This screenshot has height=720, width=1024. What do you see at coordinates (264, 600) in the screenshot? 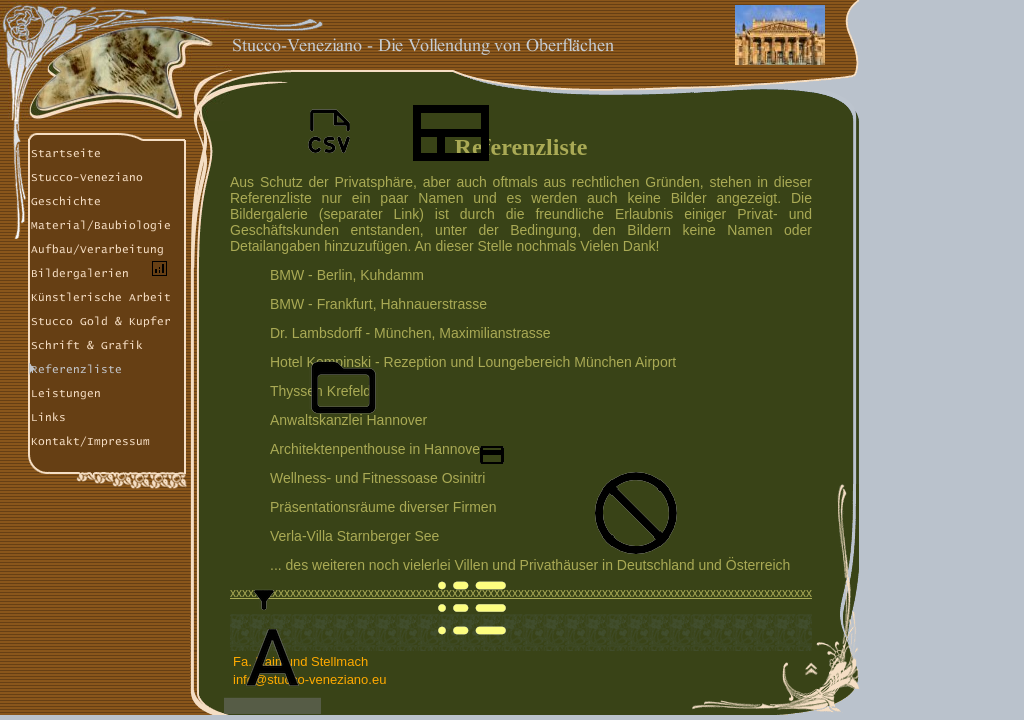
I see `filter or sort content` at bounding box center [264, 600].